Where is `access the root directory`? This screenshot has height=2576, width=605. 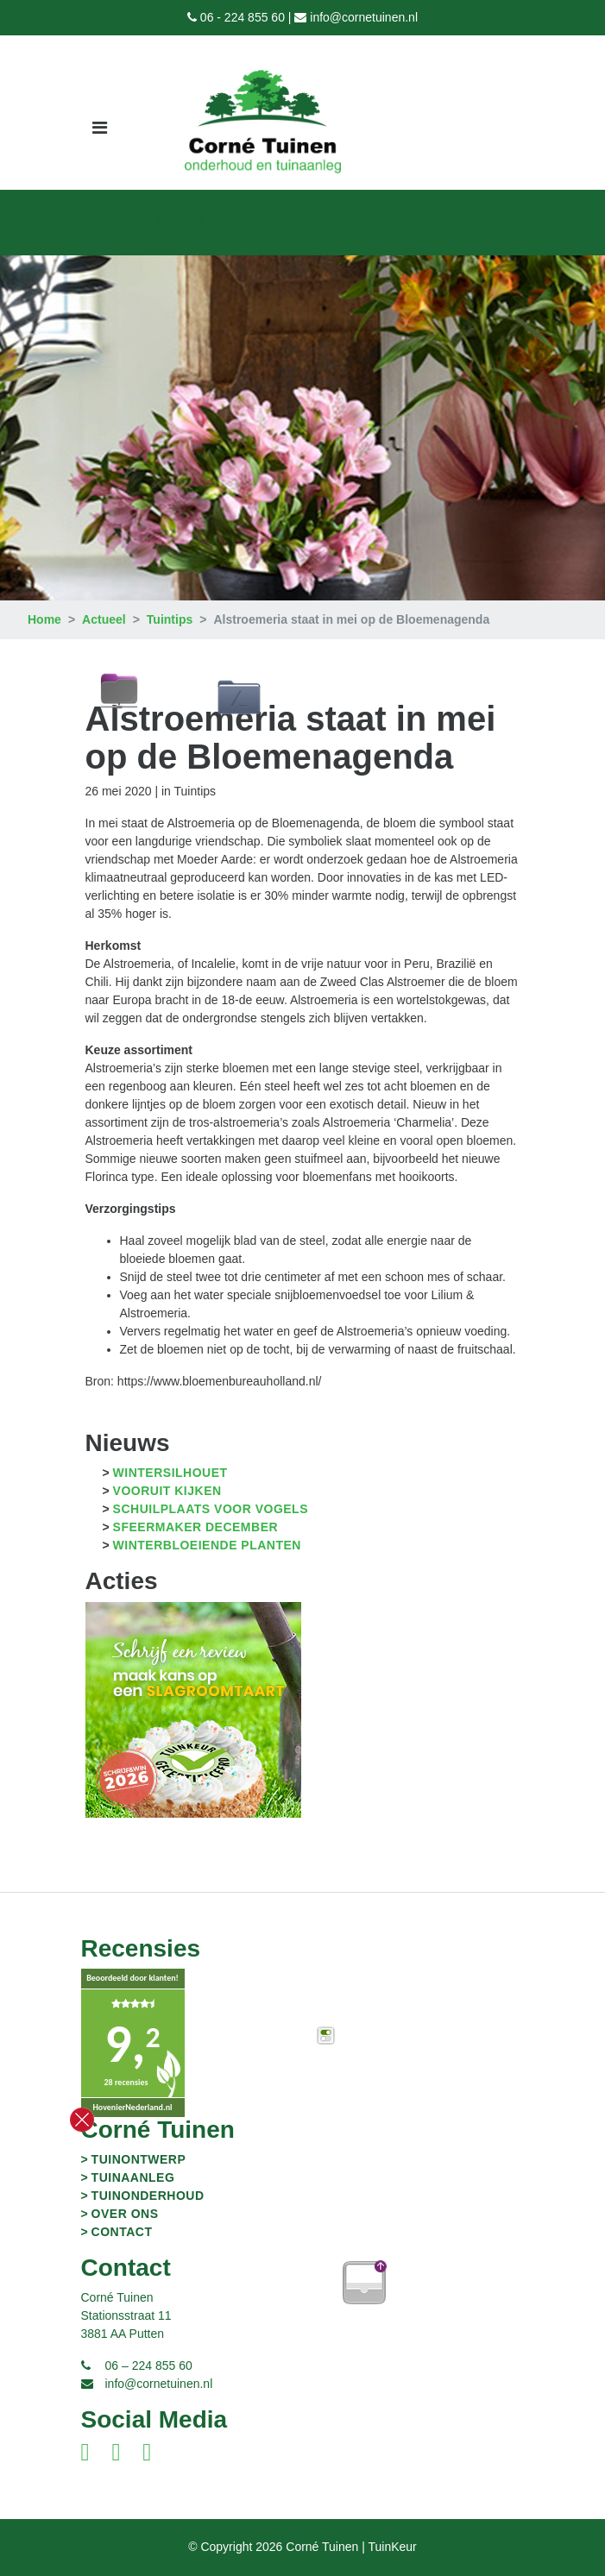
access the root directory is located at coordinates (239, 697).